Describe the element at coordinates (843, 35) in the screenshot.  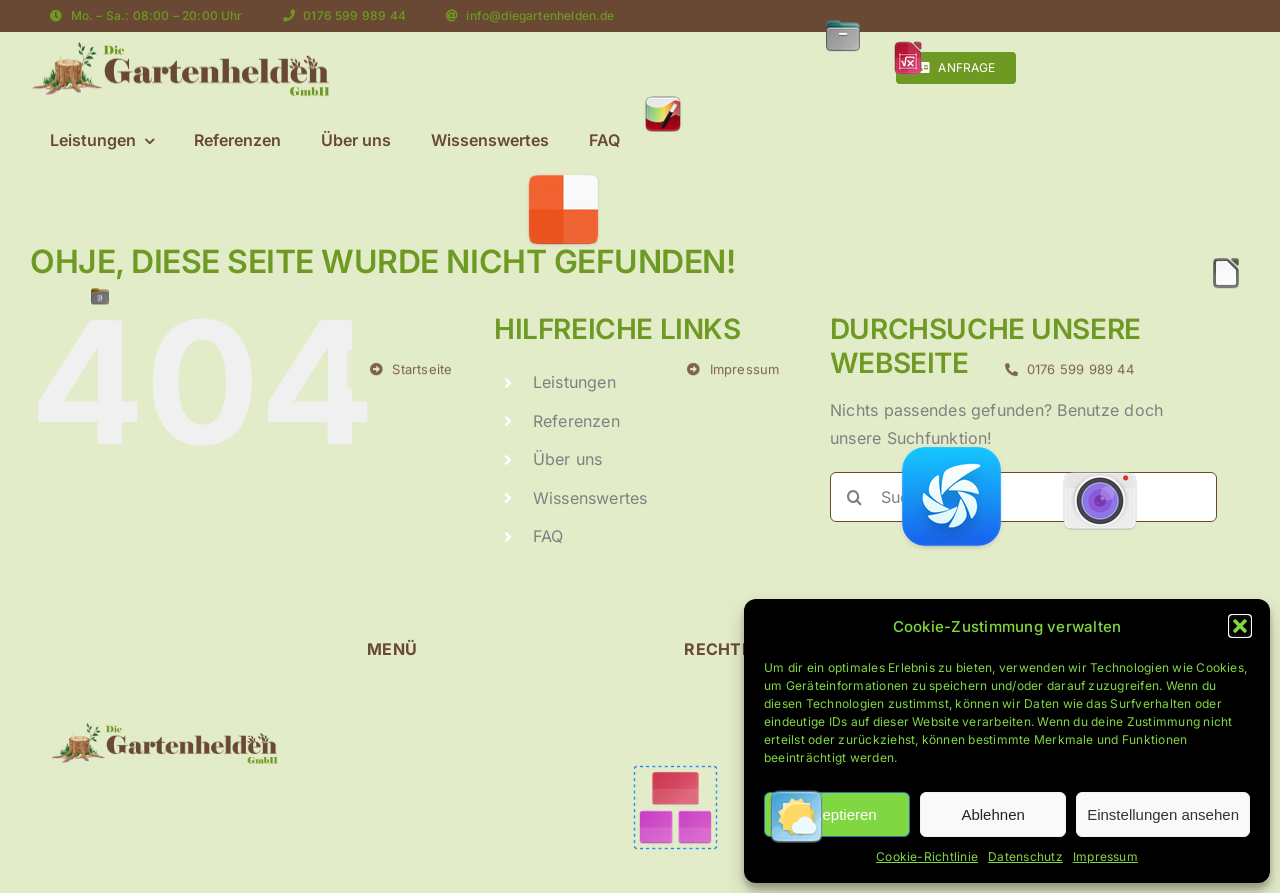
I see `open the nautilus file manager` at that location.